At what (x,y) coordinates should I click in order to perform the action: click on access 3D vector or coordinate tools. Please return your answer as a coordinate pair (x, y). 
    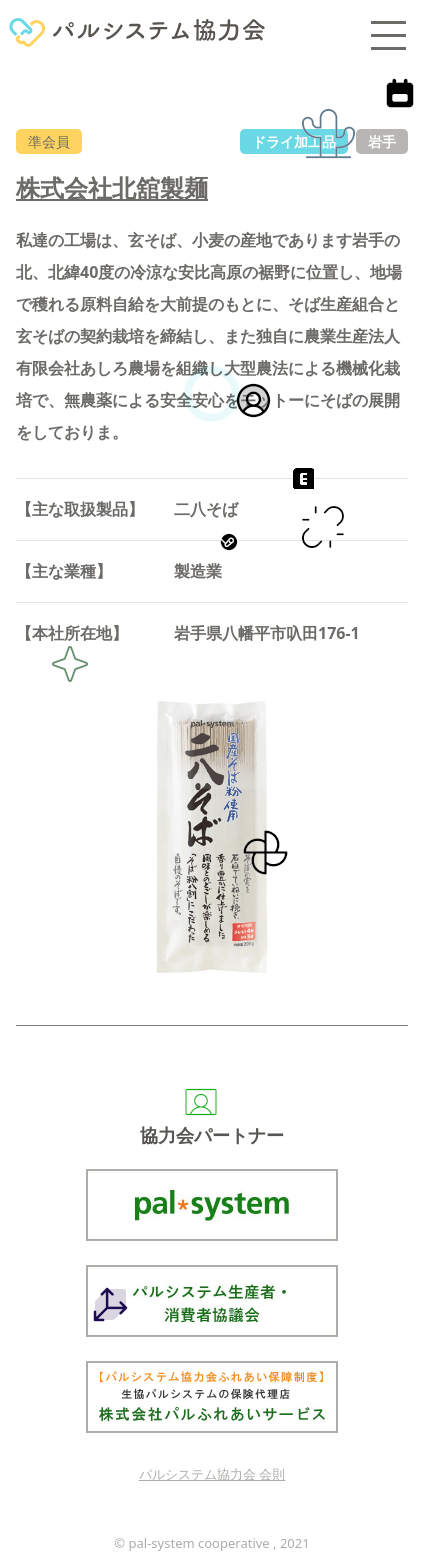
    Looking at the image, I should click on (108, 1306).